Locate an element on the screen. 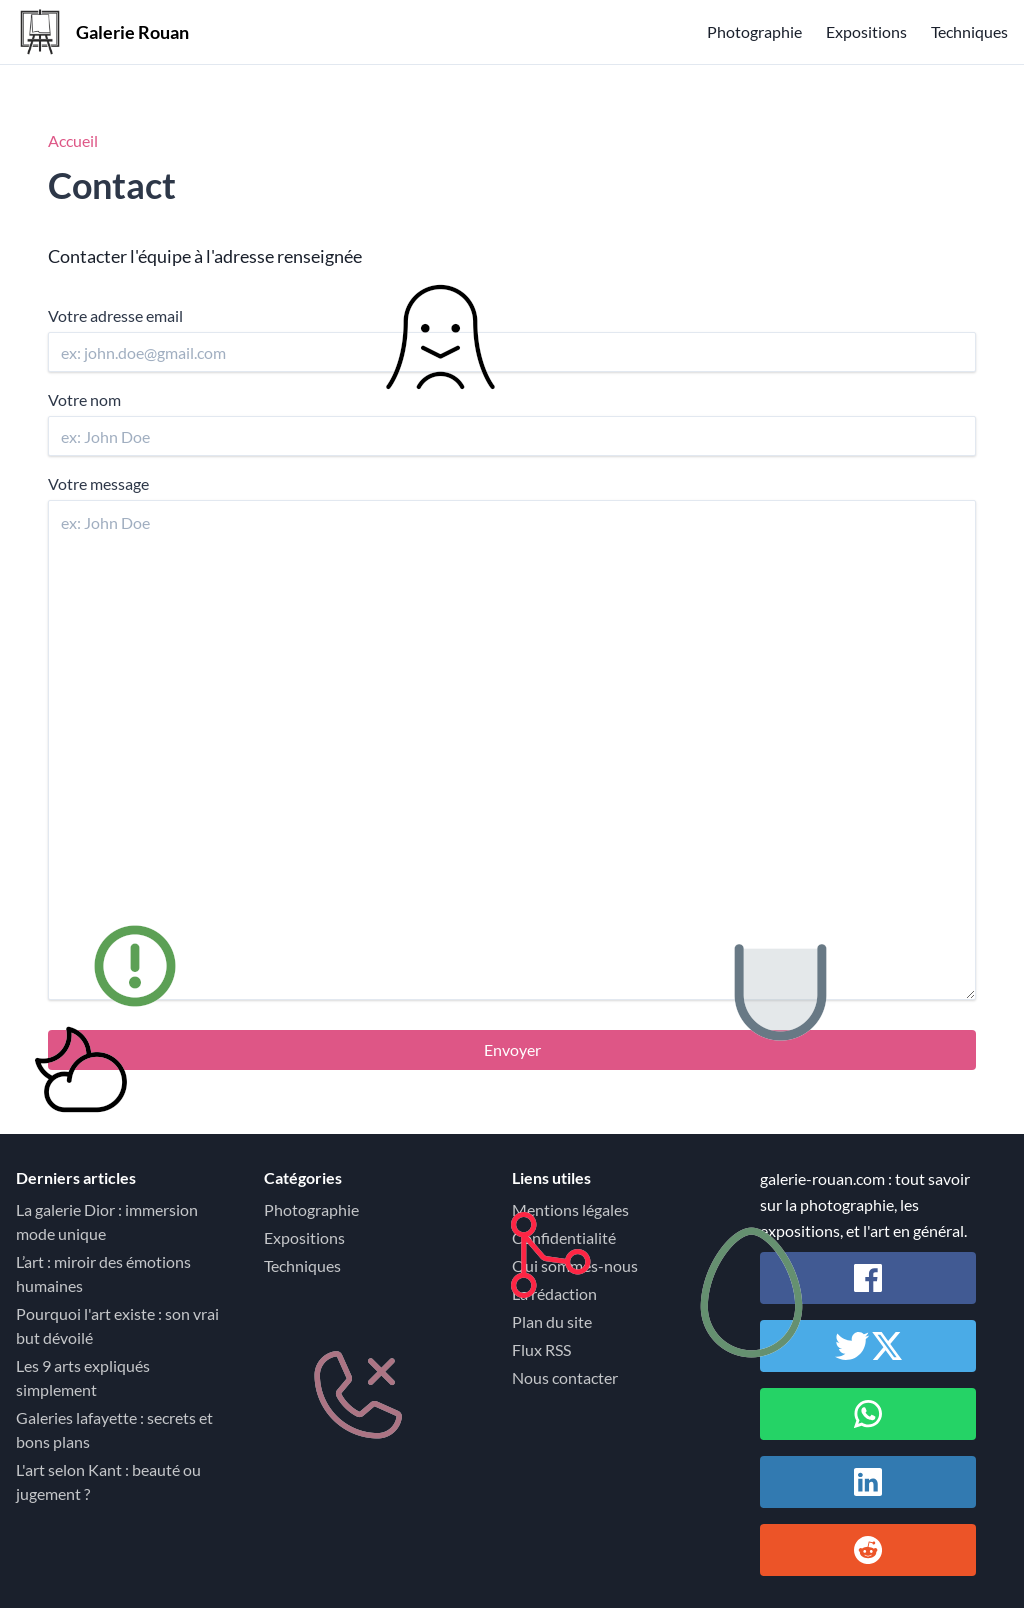  end or decline a phone call is located at coordinates (360, 1393).